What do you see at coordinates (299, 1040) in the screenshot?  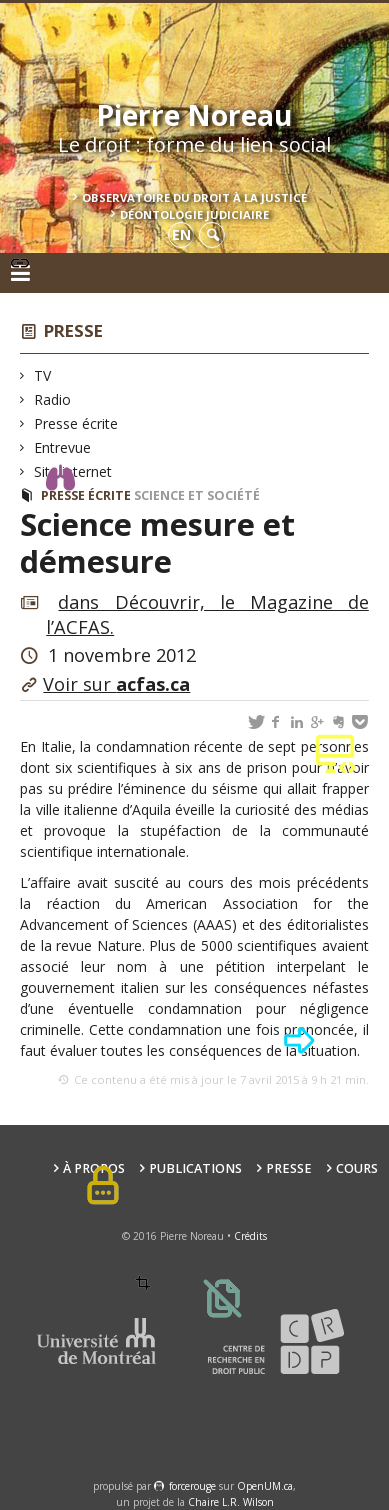 I see `navigate to the next item or page` at bounding box center [299, 1040].